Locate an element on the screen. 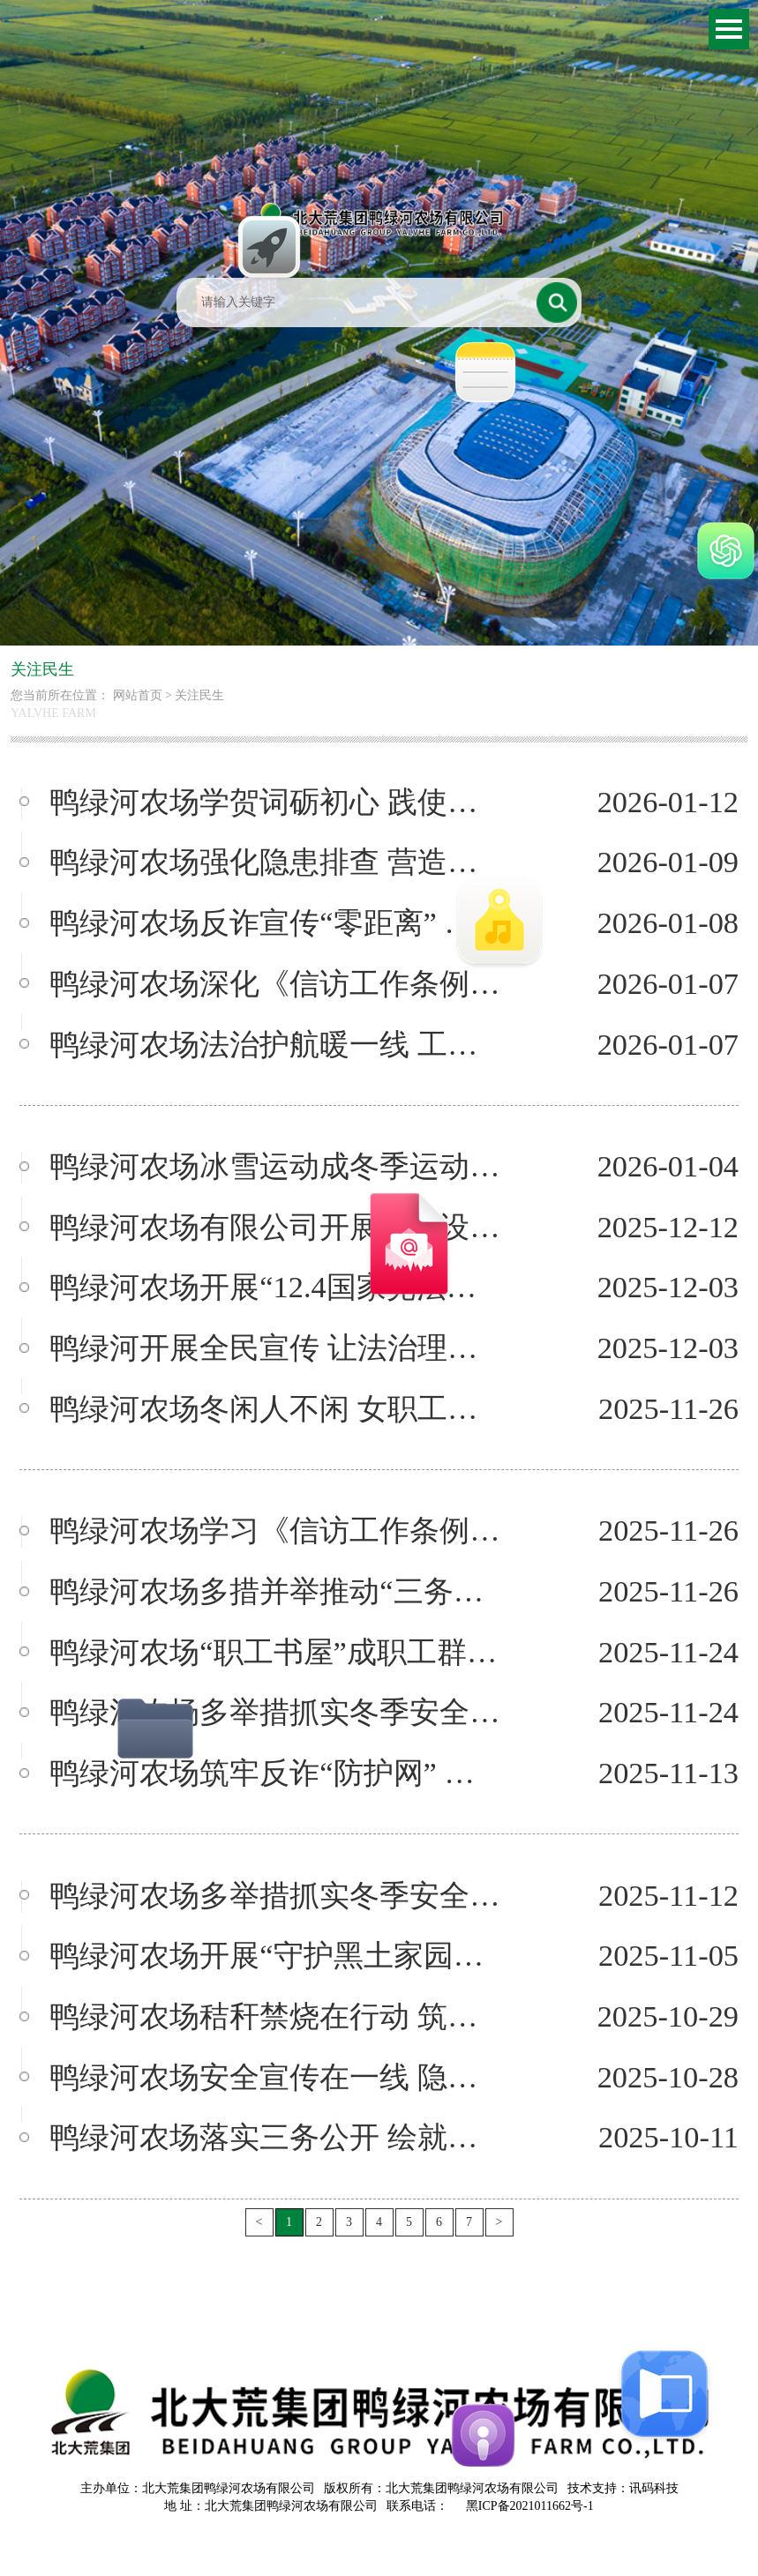  open the OpenAI ChatGPT app is located at coordinates (725, 550).